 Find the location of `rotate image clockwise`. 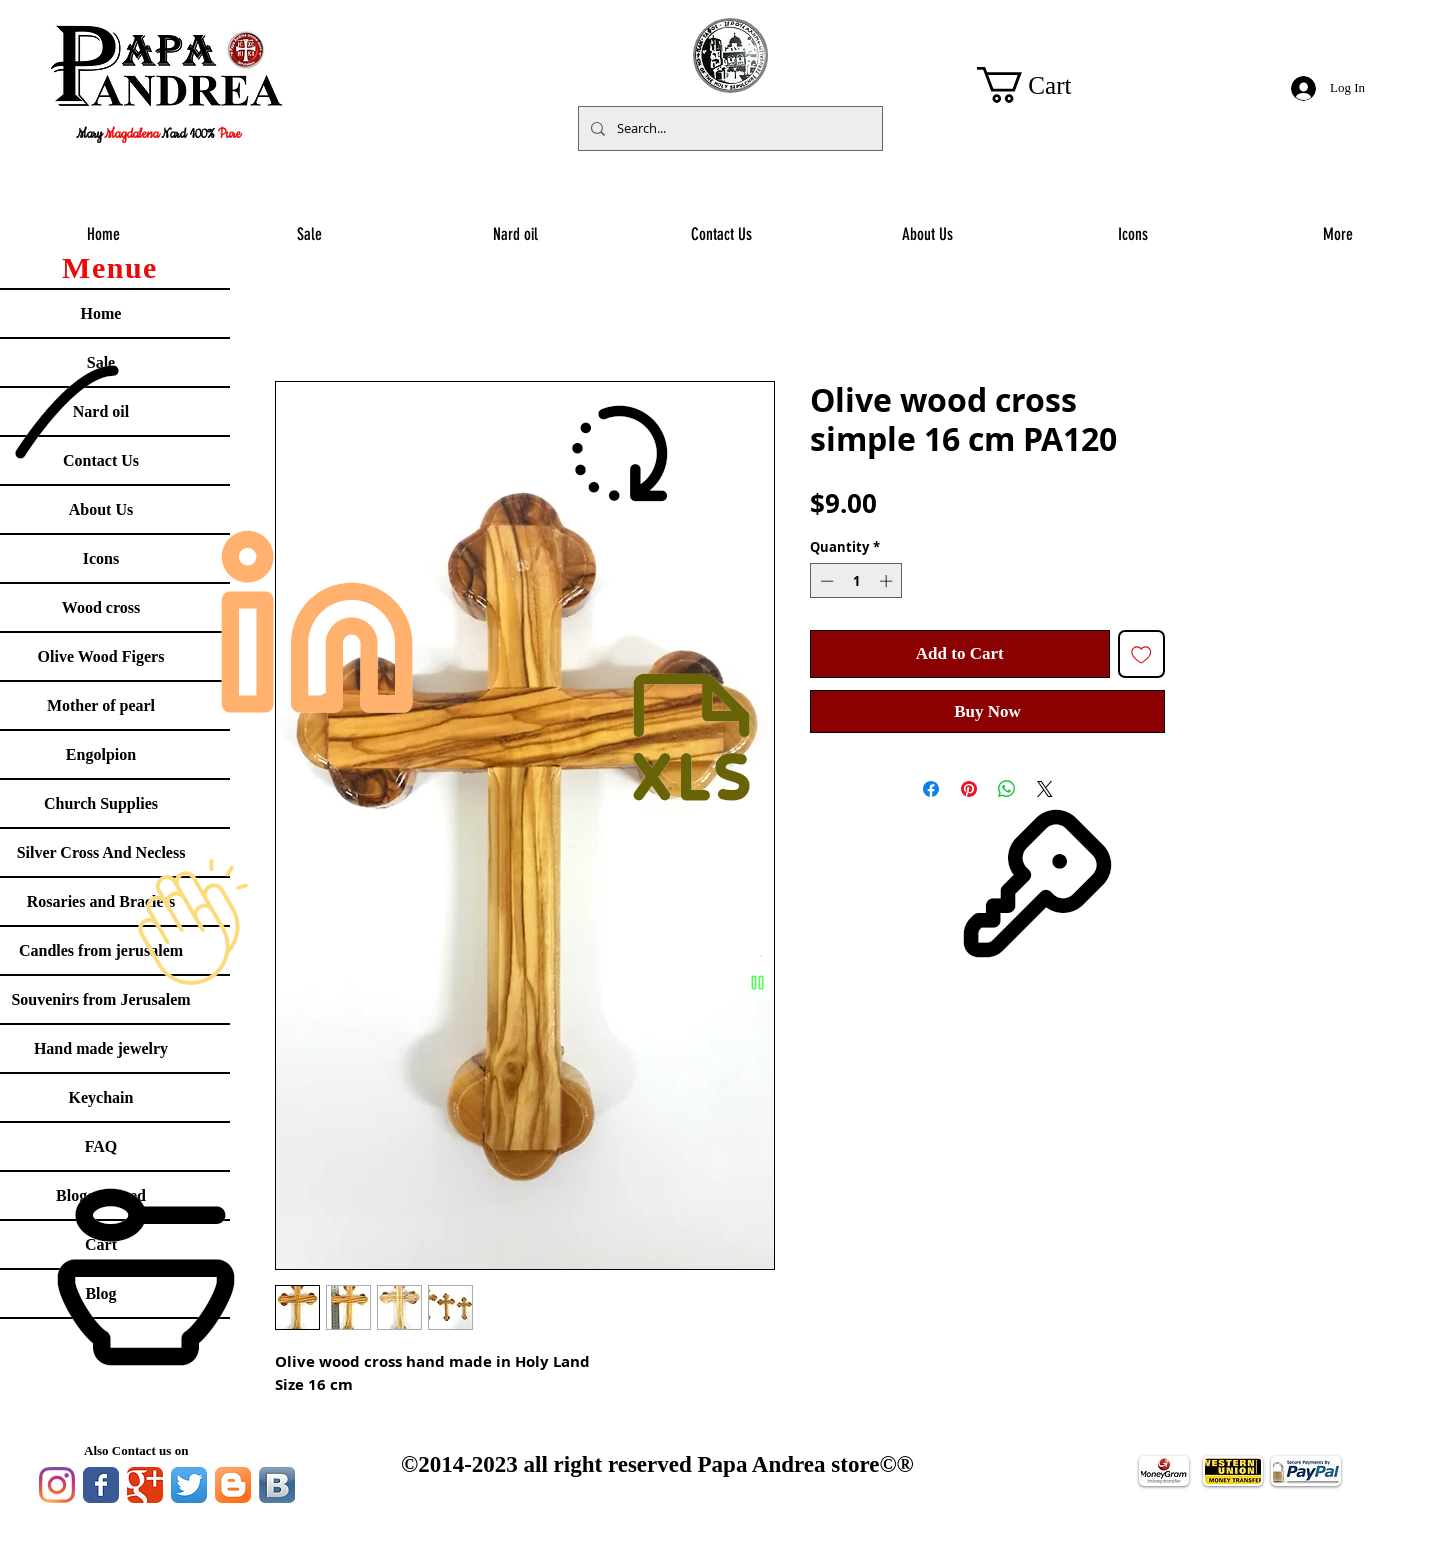

rotate image clockwise is located at coordinates (619, 453).